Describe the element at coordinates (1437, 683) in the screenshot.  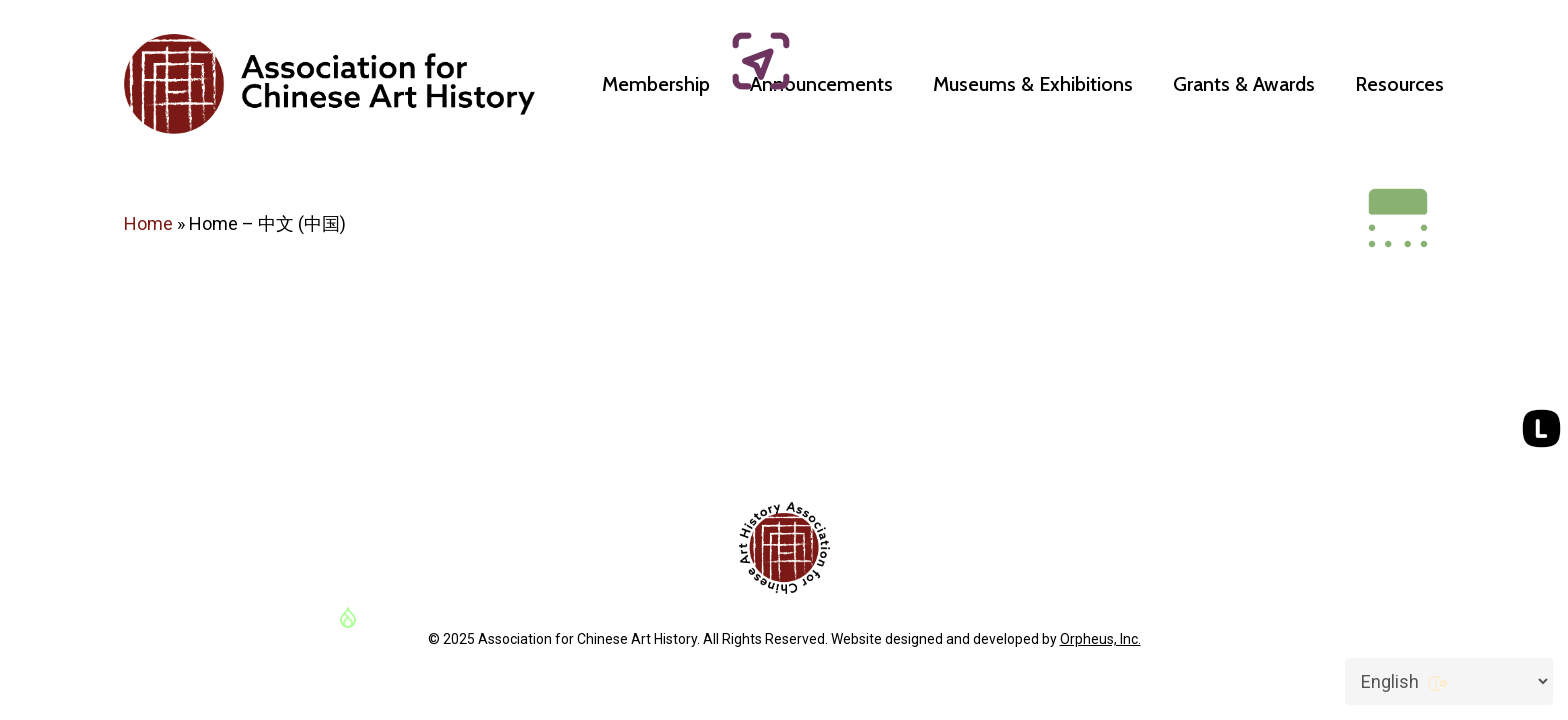
I see `toggle islamic calendar or prayer times` at that location.